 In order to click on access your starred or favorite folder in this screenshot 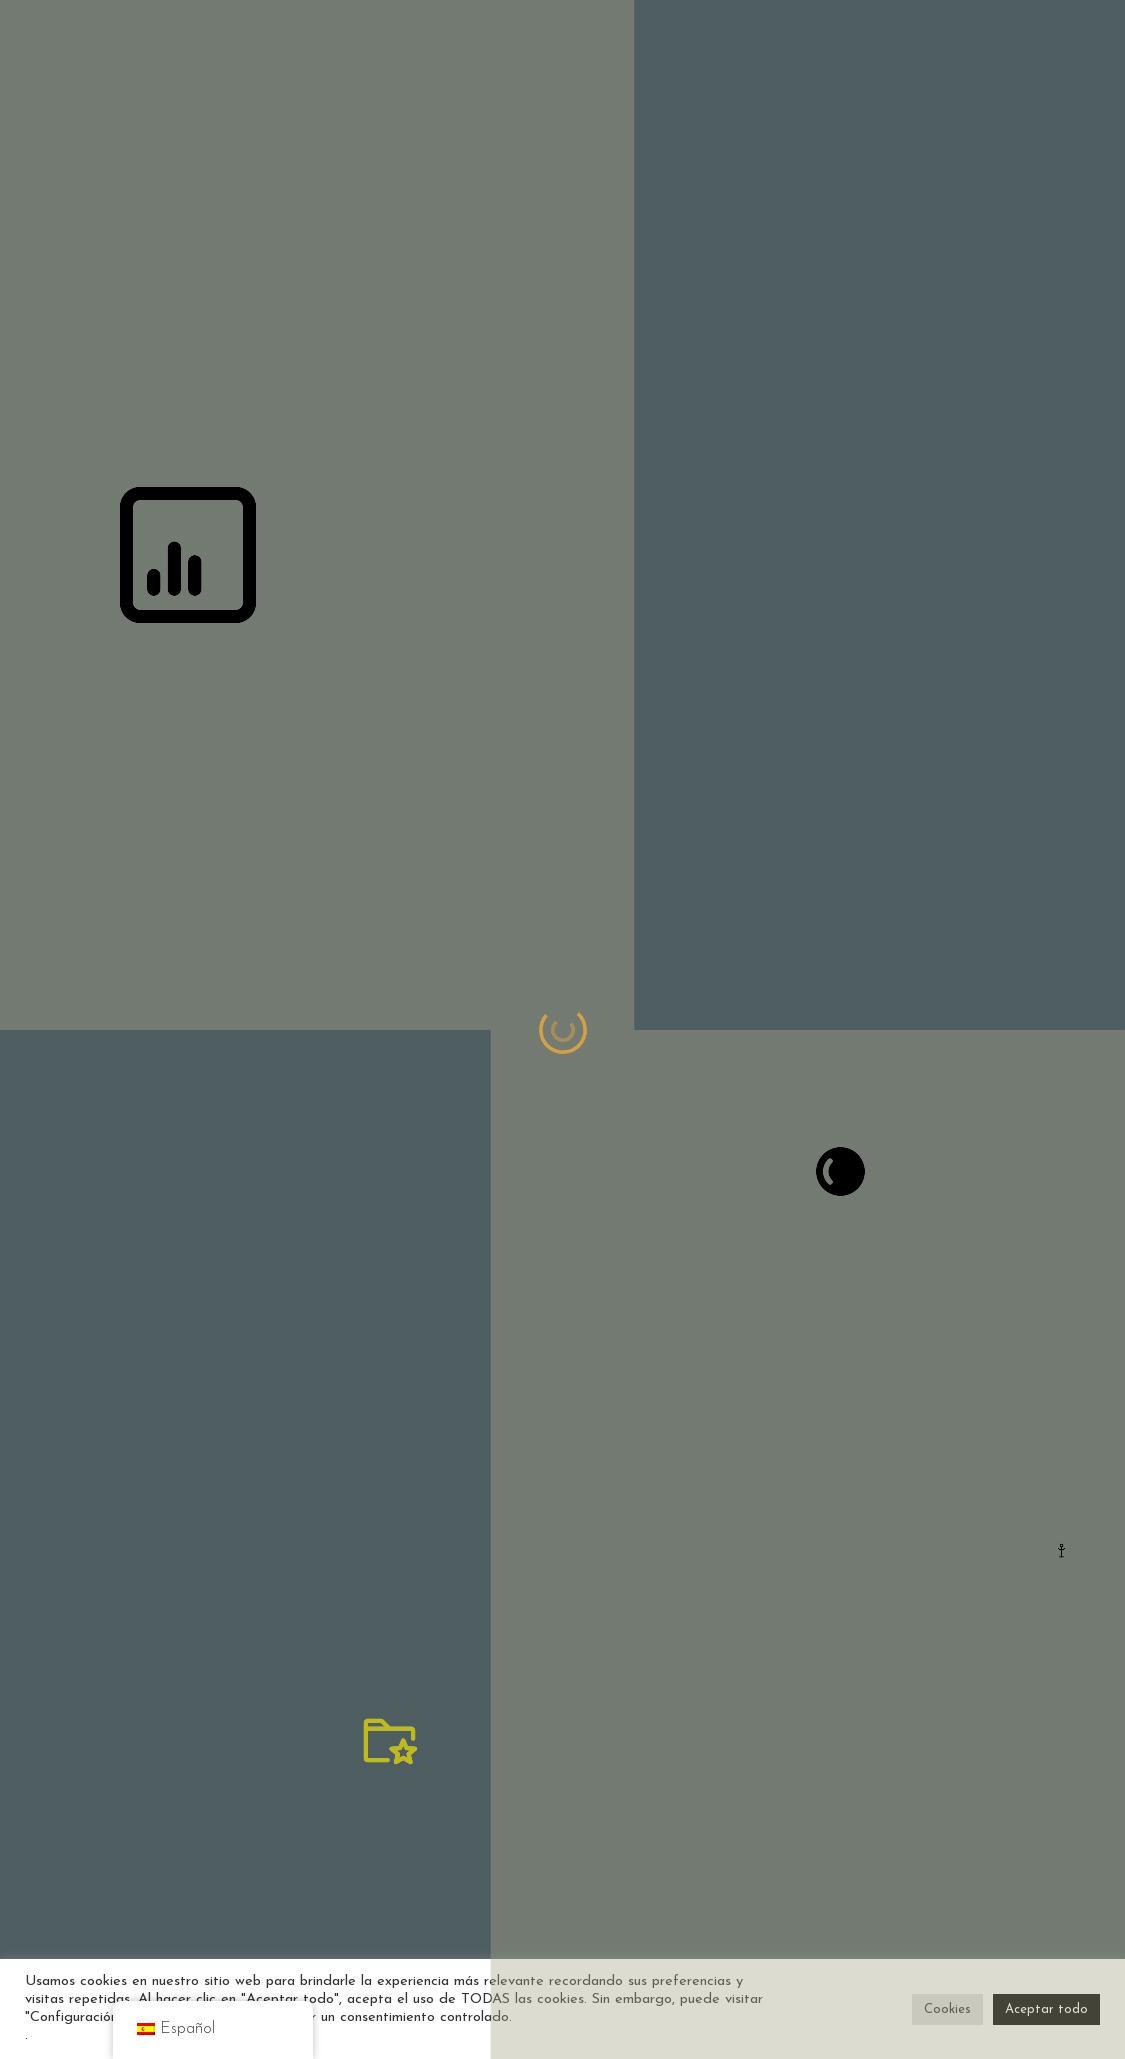, I will do `click(389, 1740)`.